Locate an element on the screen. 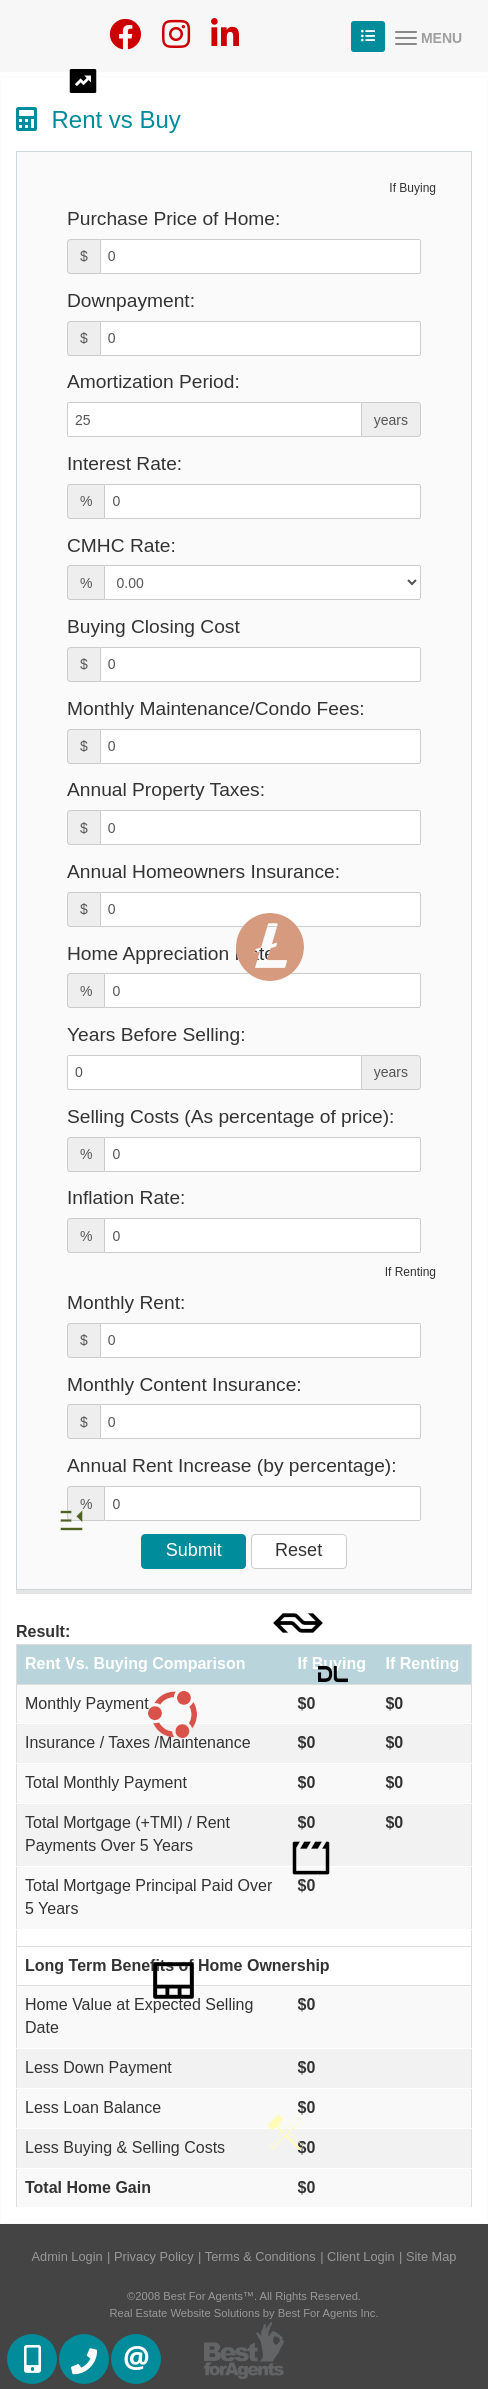 Image resolution: width=488 pixels, height=2389 pixels. access video or film editing tools is located at coordinates (311, 1858).